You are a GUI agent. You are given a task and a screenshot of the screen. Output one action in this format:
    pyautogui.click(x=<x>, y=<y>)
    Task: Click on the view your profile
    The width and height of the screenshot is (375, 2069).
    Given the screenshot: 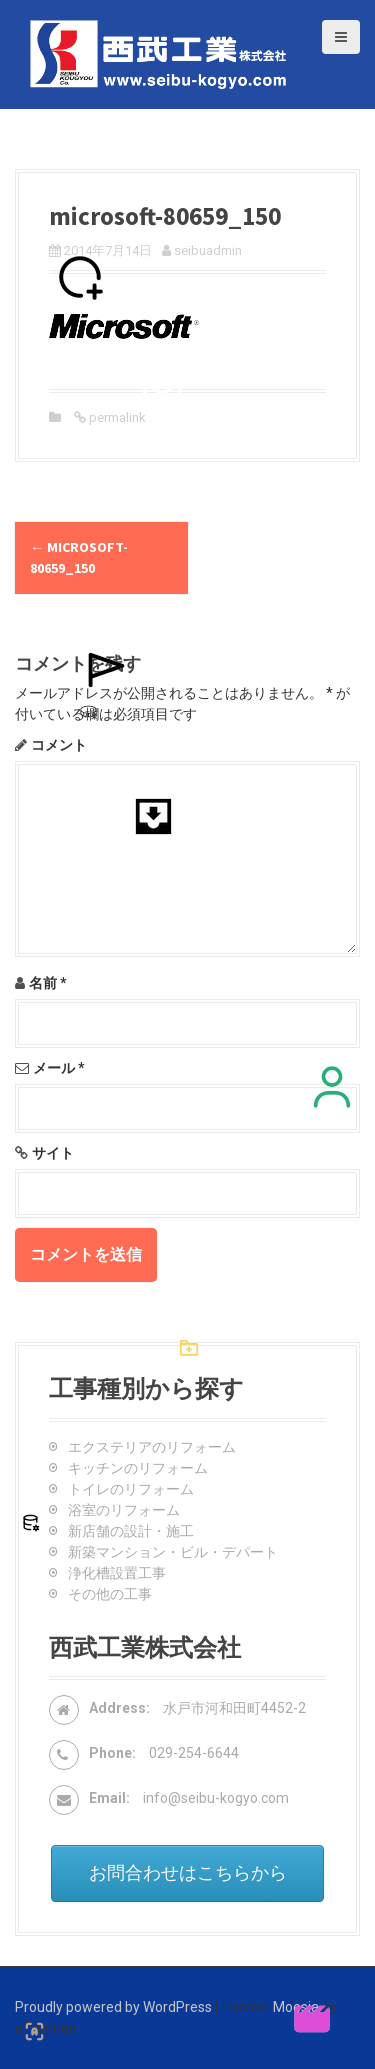 What is the action you would take?
    pyautogui.click(x=332, y=1087)
    